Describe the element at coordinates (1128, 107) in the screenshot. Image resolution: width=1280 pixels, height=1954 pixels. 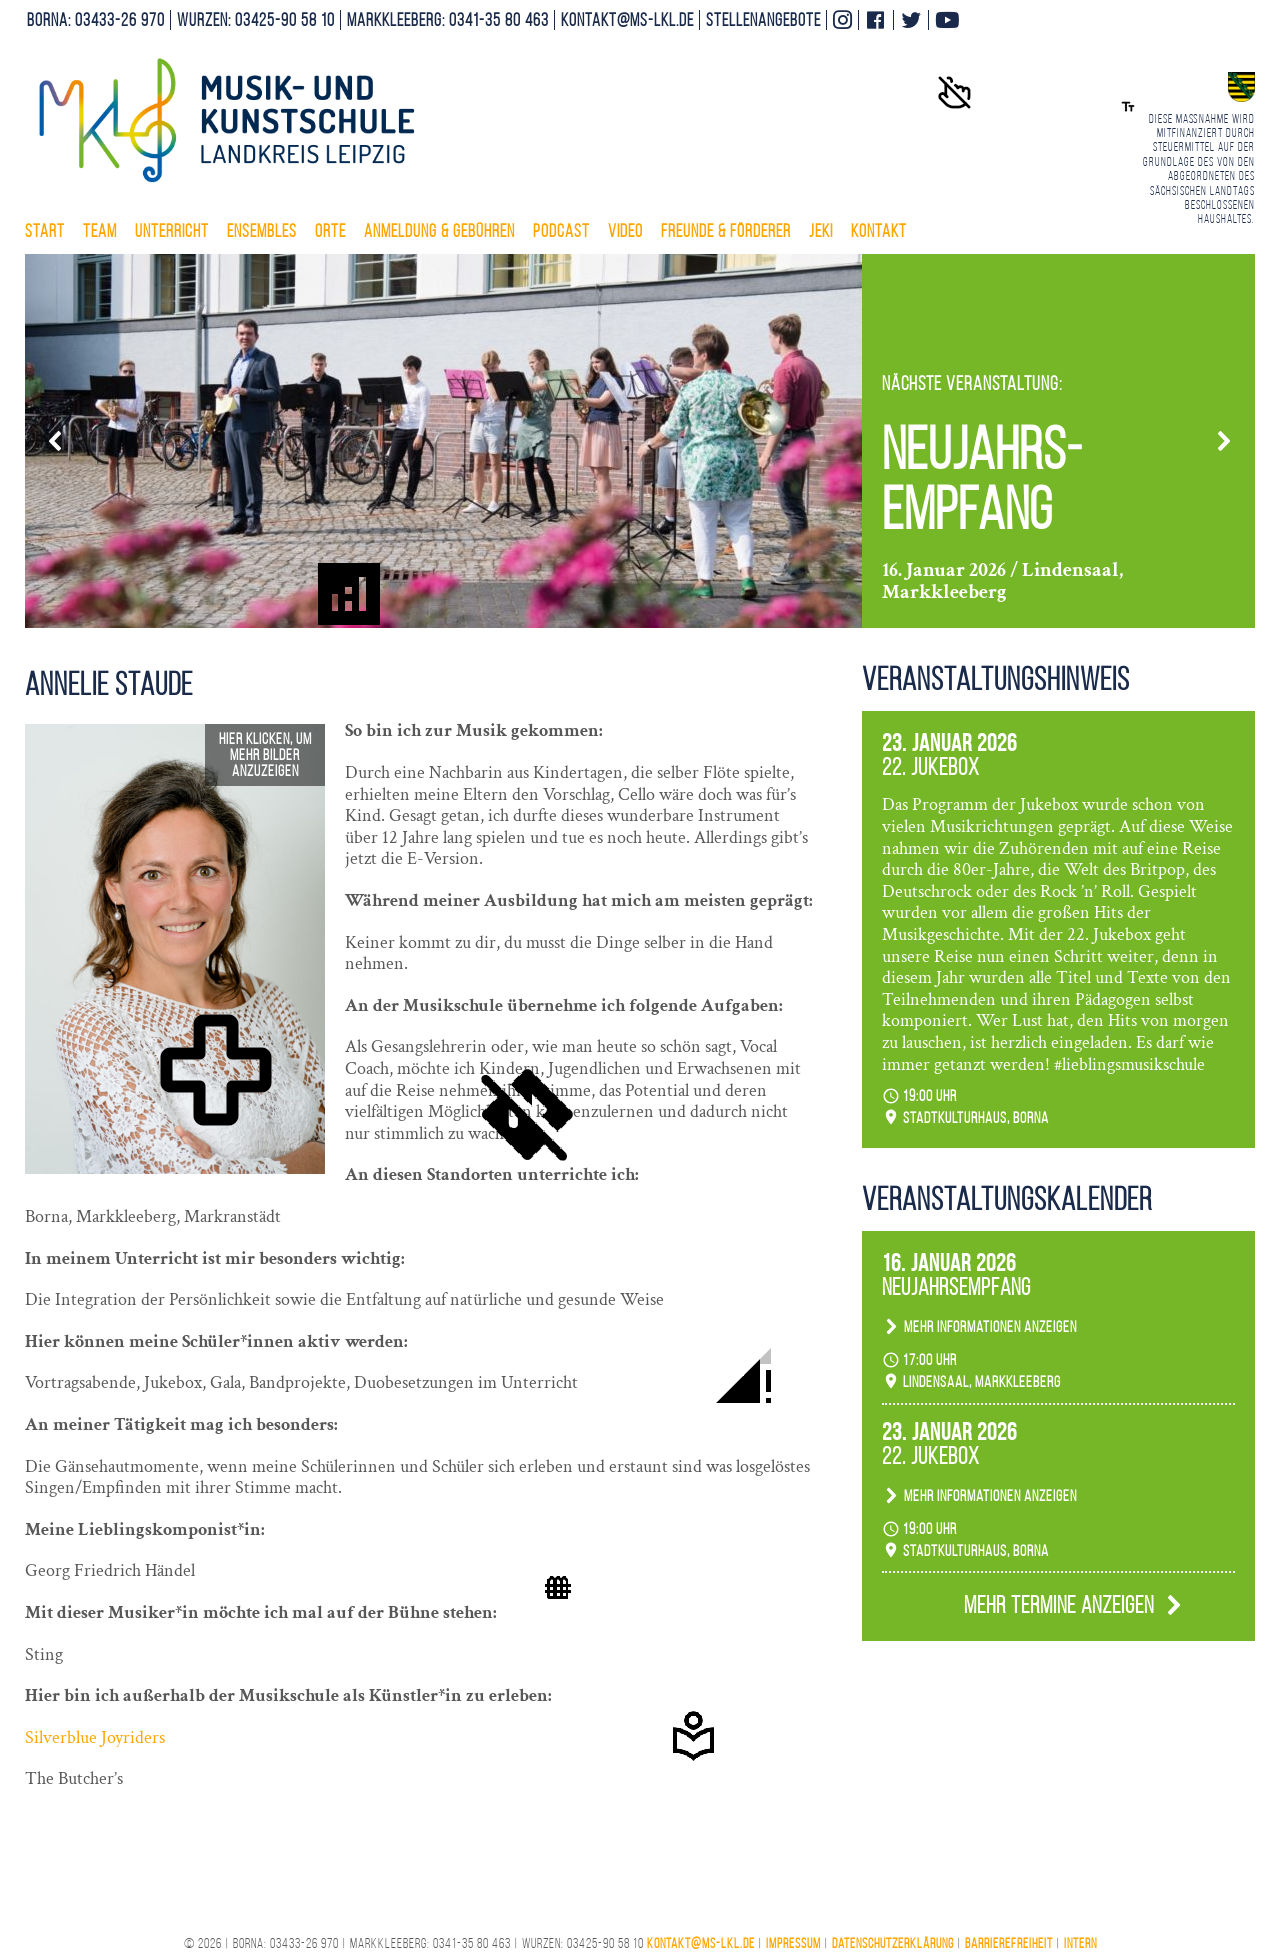
I see `adjust text formatting options` at that location.